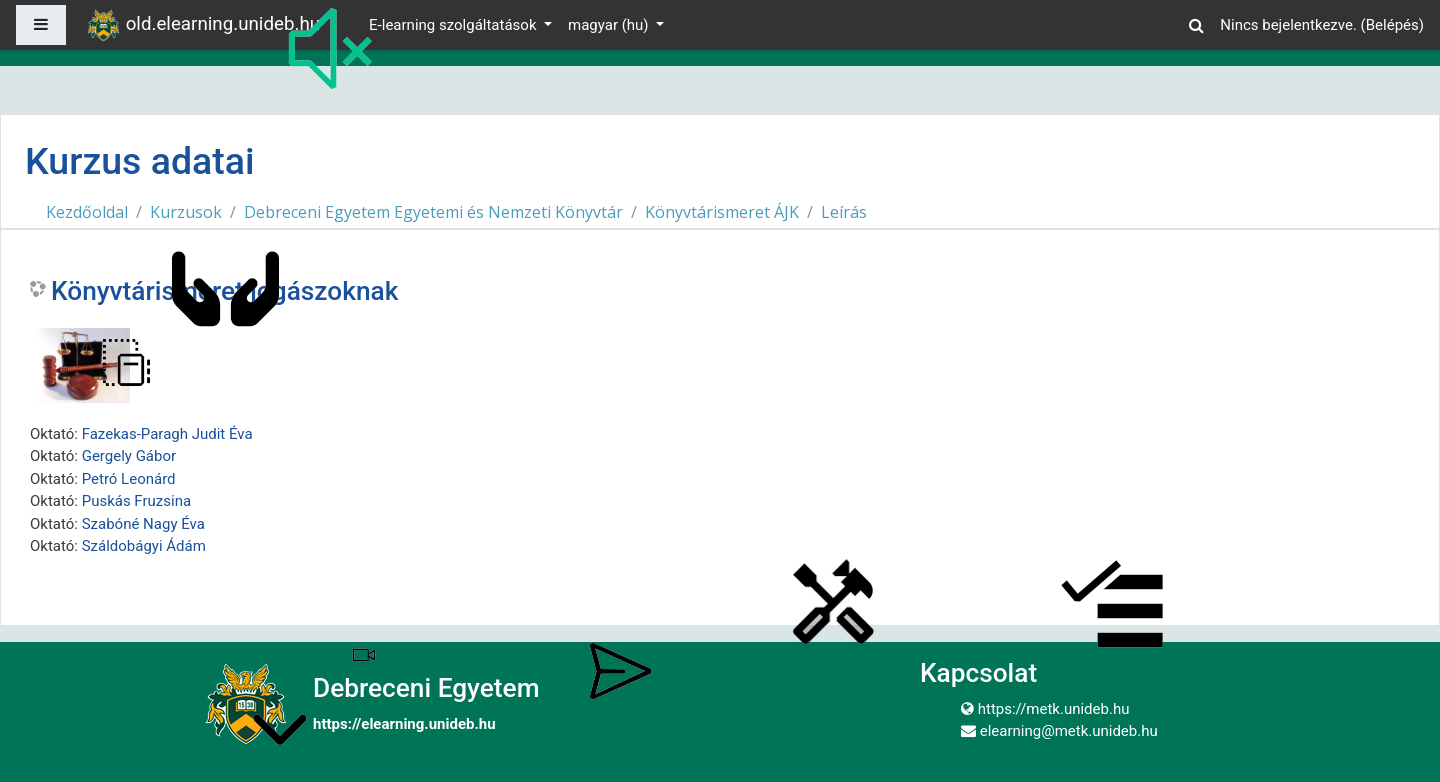  Describe the element at coordinates (833, 603) in the screenshot. I see `access tools and settings` at that location.